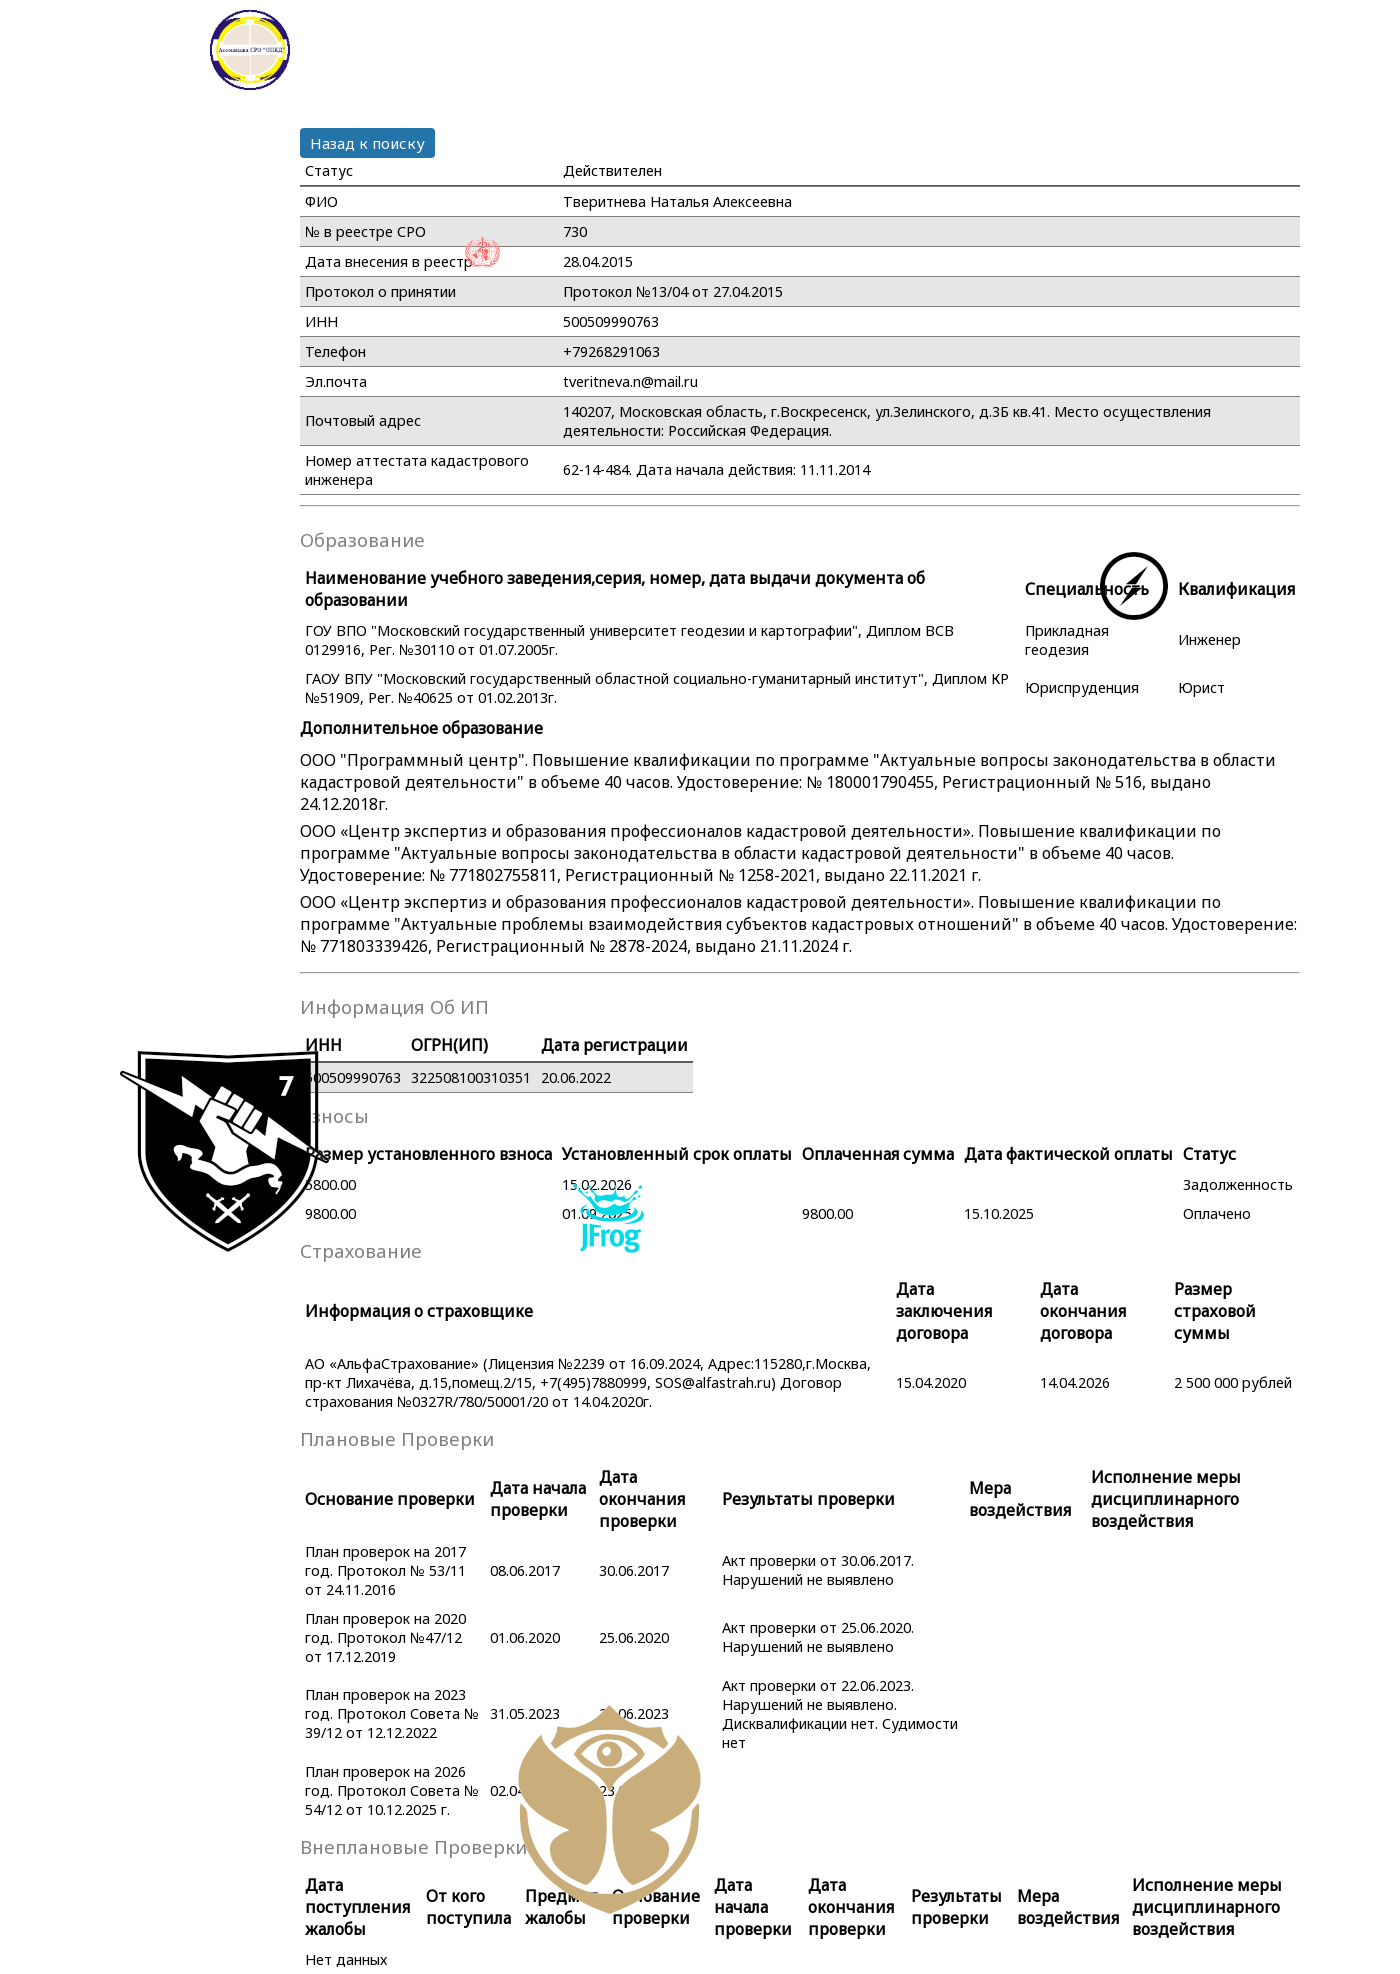  Describe the element at coordinates (224, 1151) in the screenshot. I see `visit bungie's official website or support page` at that location.